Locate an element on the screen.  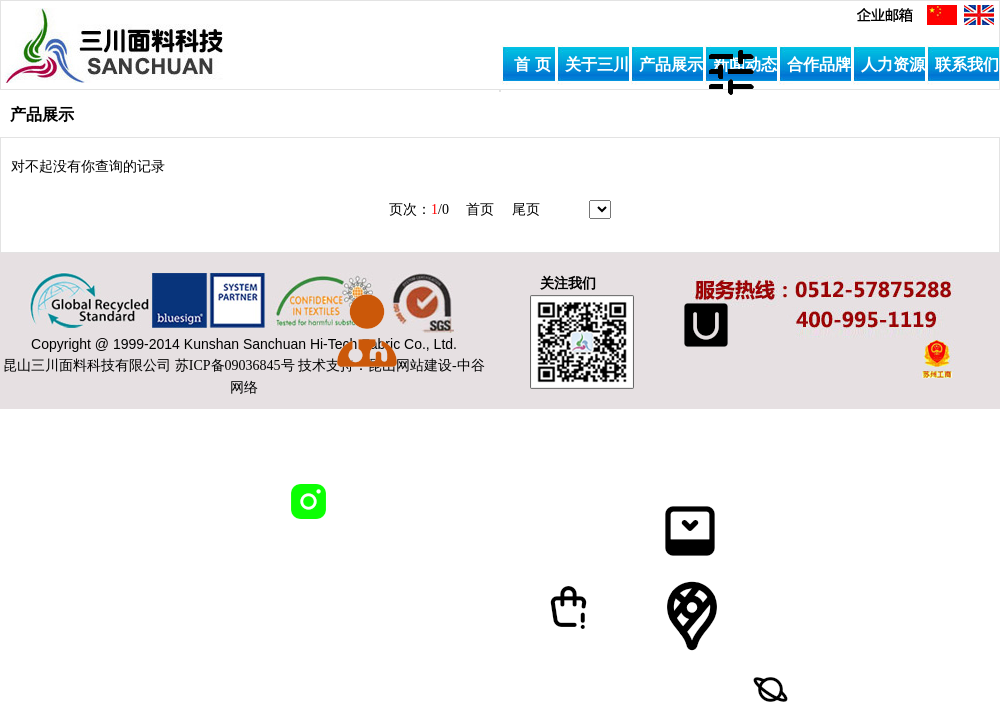
perform a union operation on selected shapes is located at coordinates (706, 325).